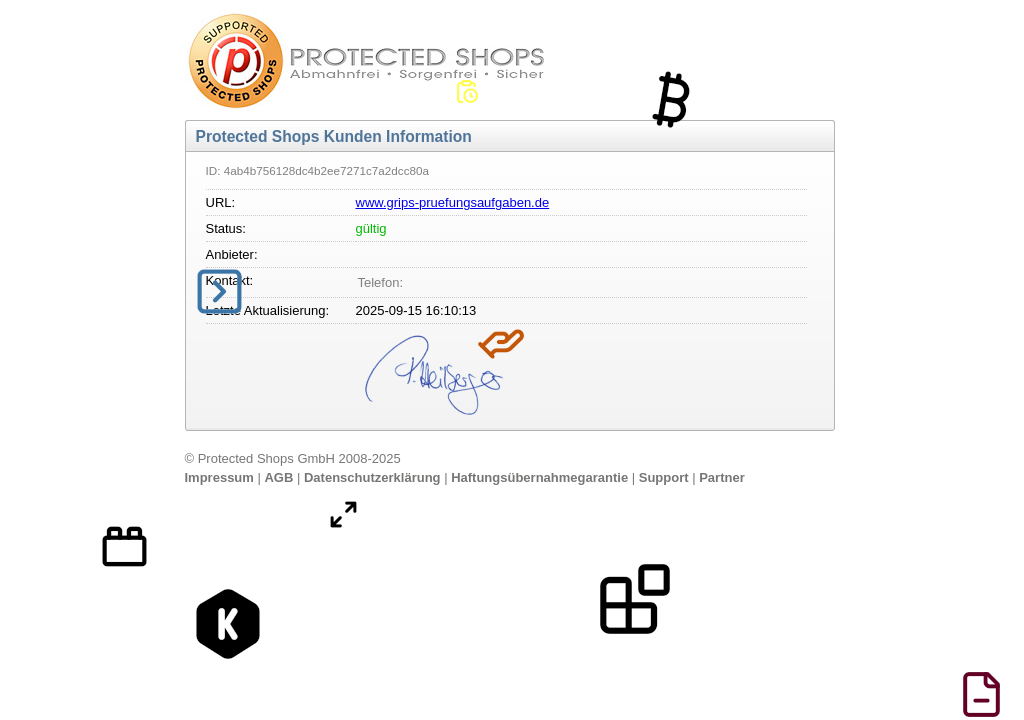 This screenshot has height=720, width=1024. I want to click on view clipboard history, so click(466, 91).